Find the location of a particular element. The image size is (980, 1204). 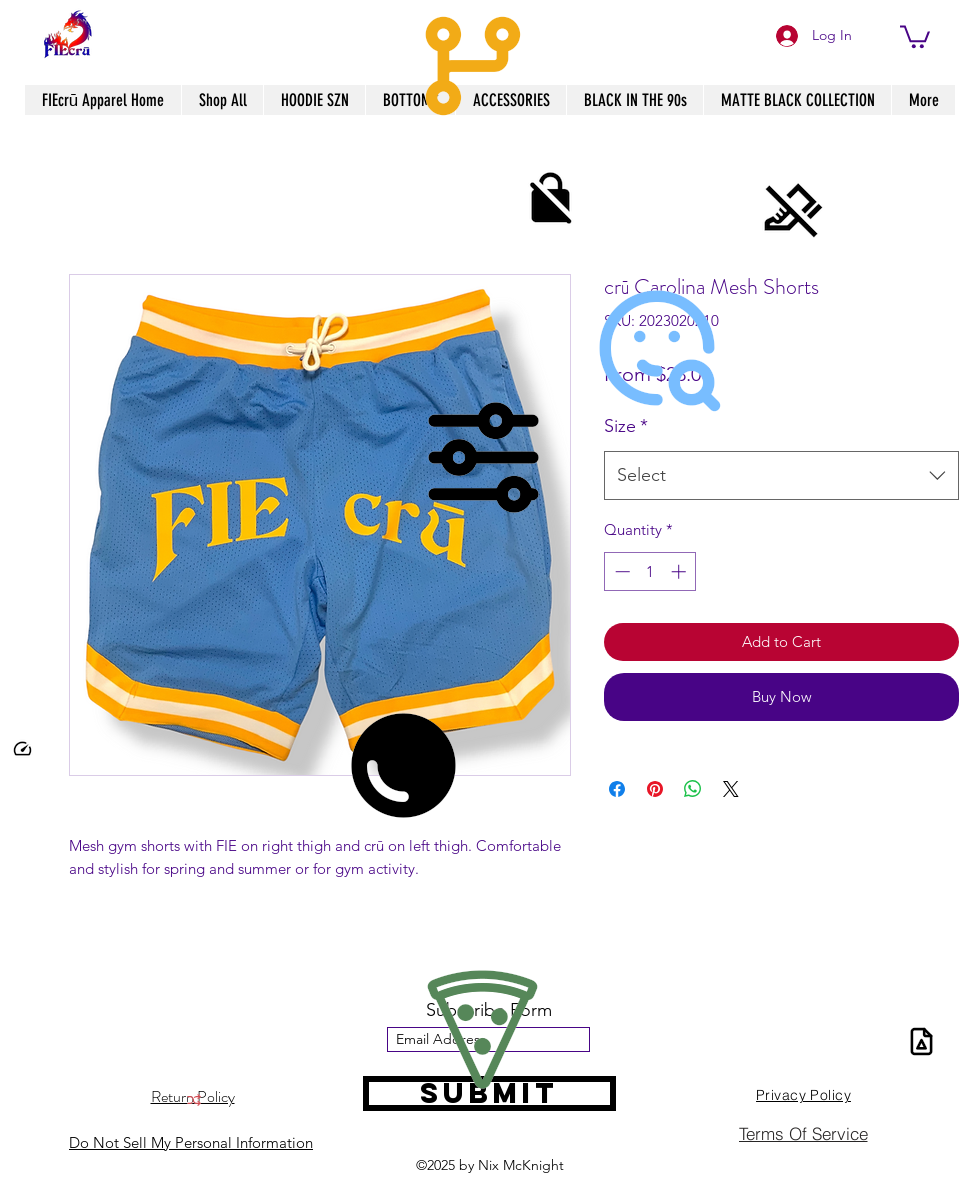

shuffle or randomize playback order is located at coordinates (194, 1100).